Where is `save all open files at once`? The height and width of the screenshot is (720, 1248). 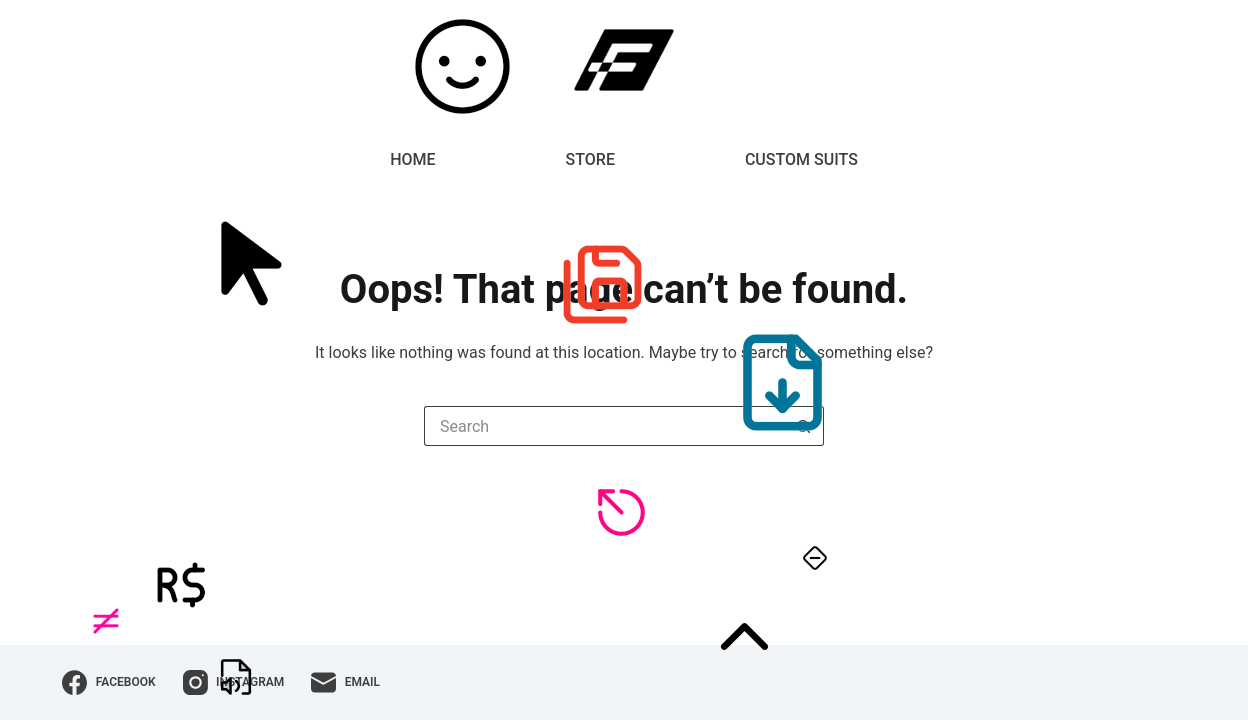
save all open files at once is located at coordinates (602, 284).